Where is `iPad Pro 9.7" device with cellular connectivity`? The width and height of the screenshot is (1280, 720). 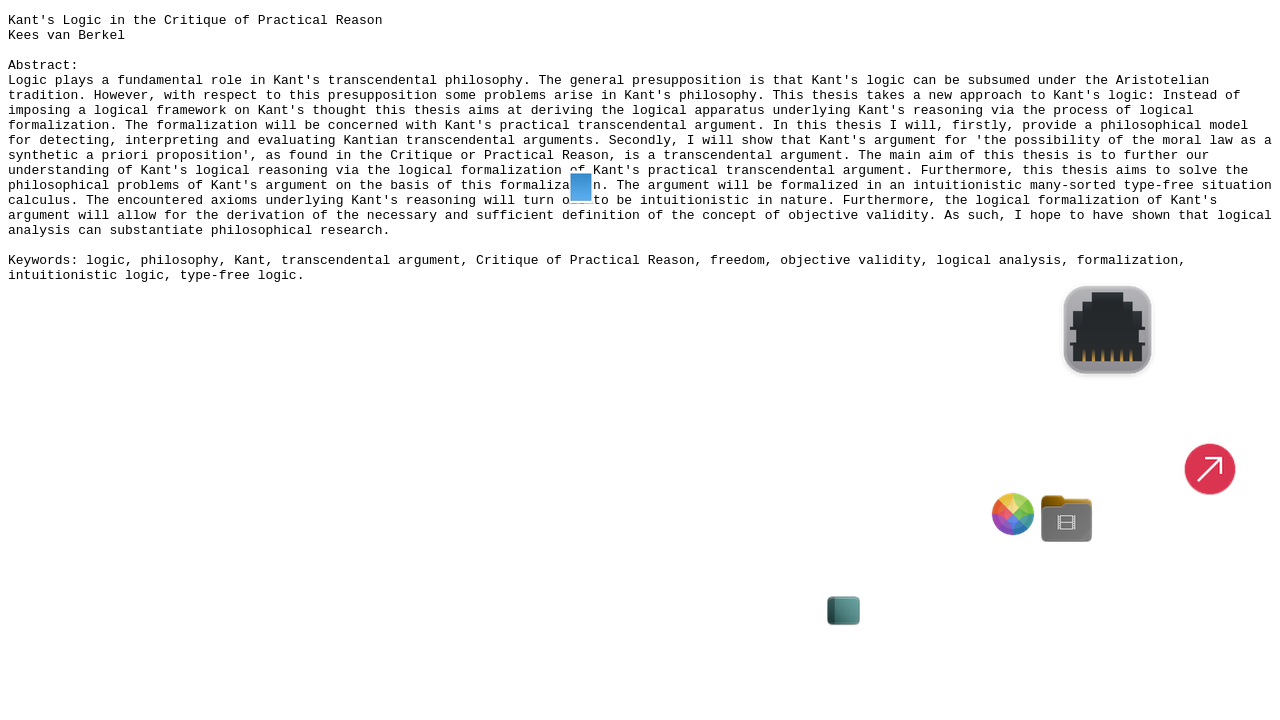
iPad Pro 9.7" device with cellular connectivity is located at coordinates (581, 187).